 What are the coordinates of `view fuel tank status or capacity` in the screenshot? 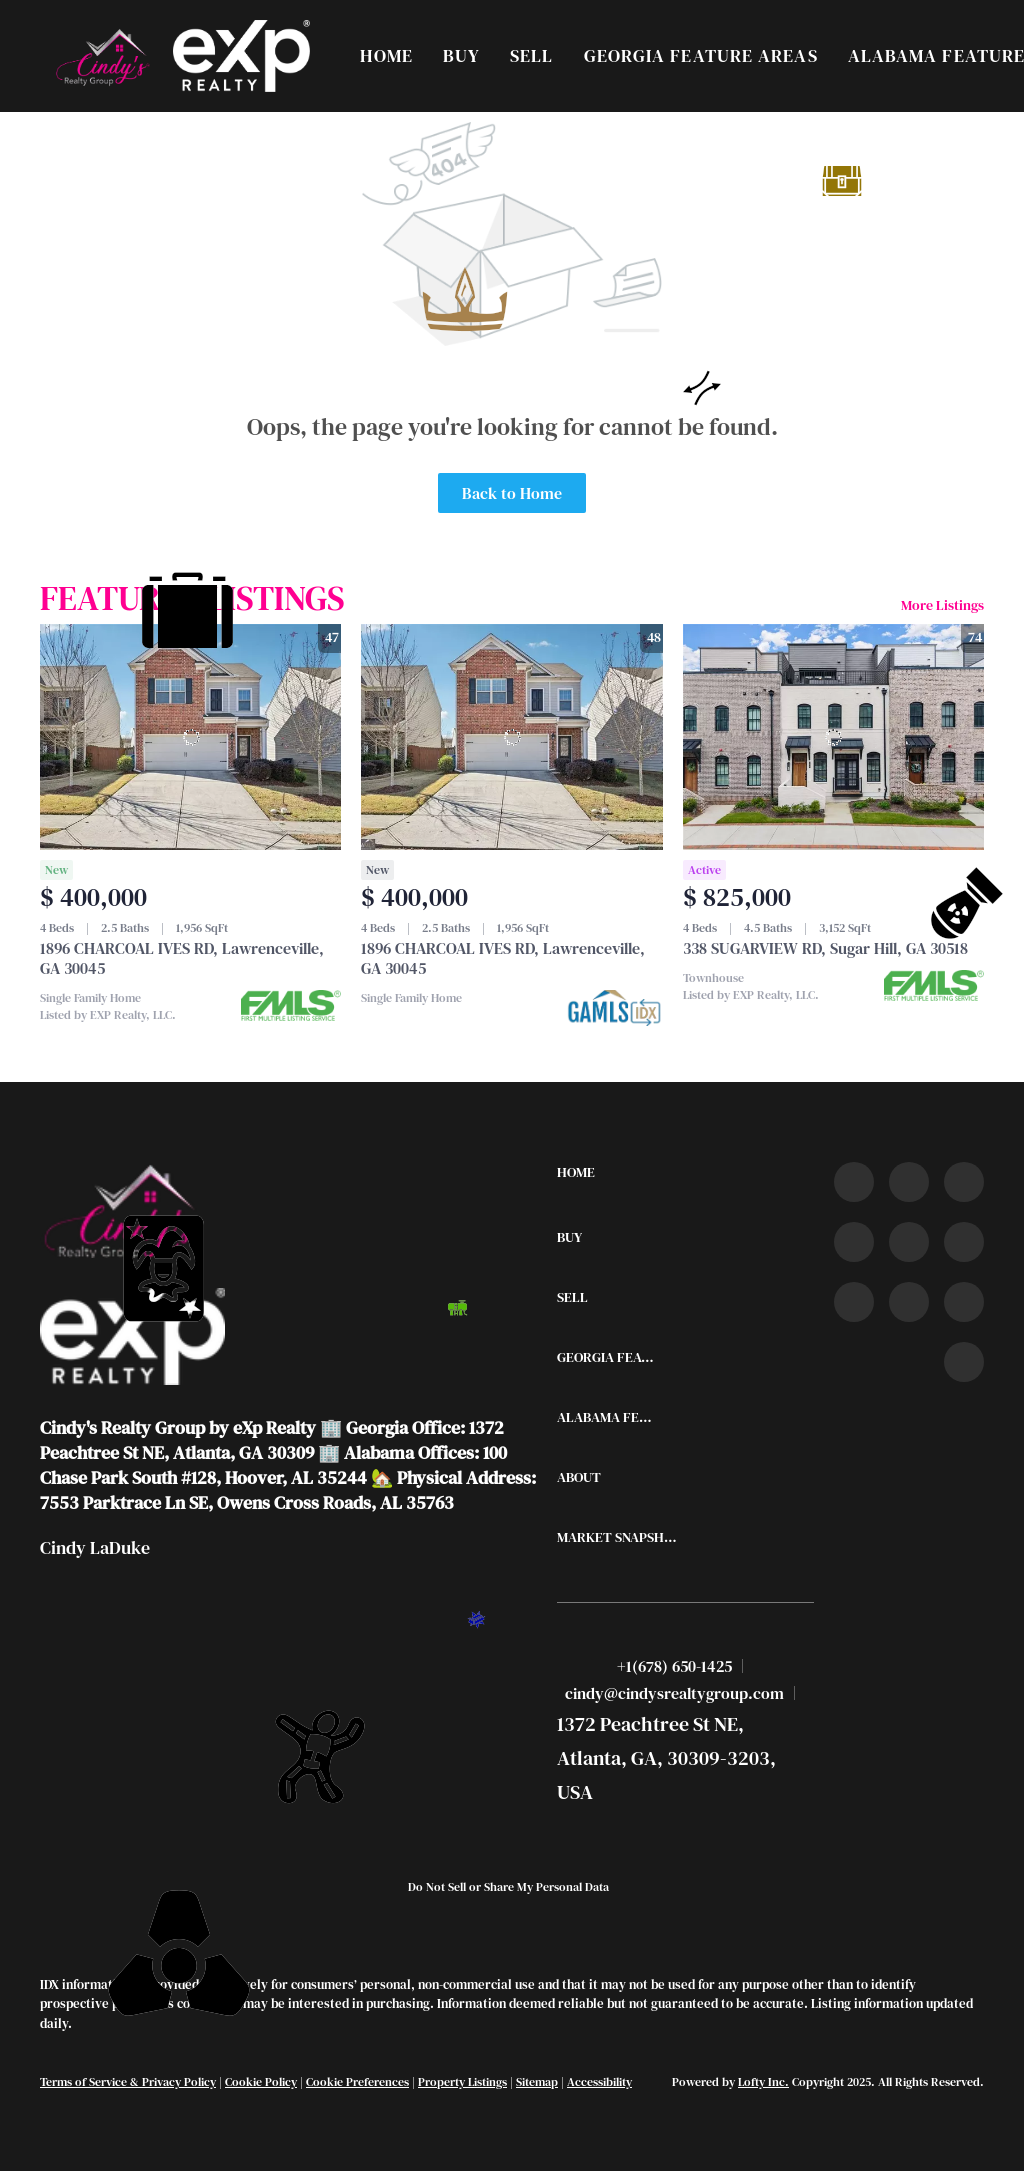 It's located at (457, 1305).